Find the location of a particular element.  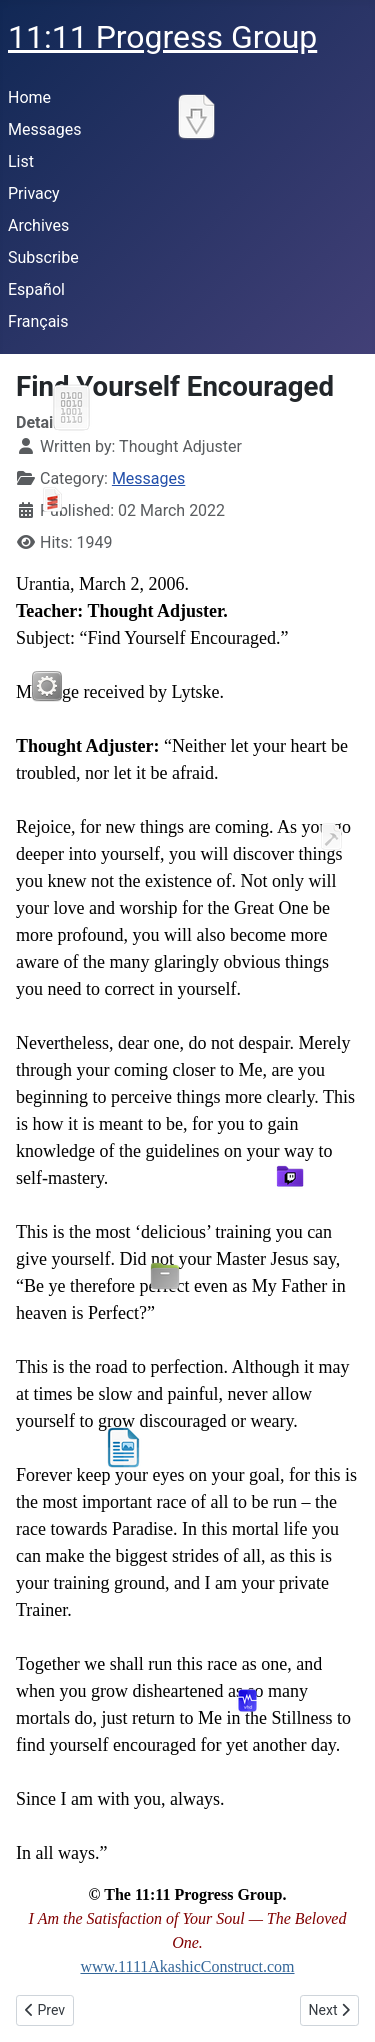

open a libreoffice writer document is located at coordinates (123, 1447).